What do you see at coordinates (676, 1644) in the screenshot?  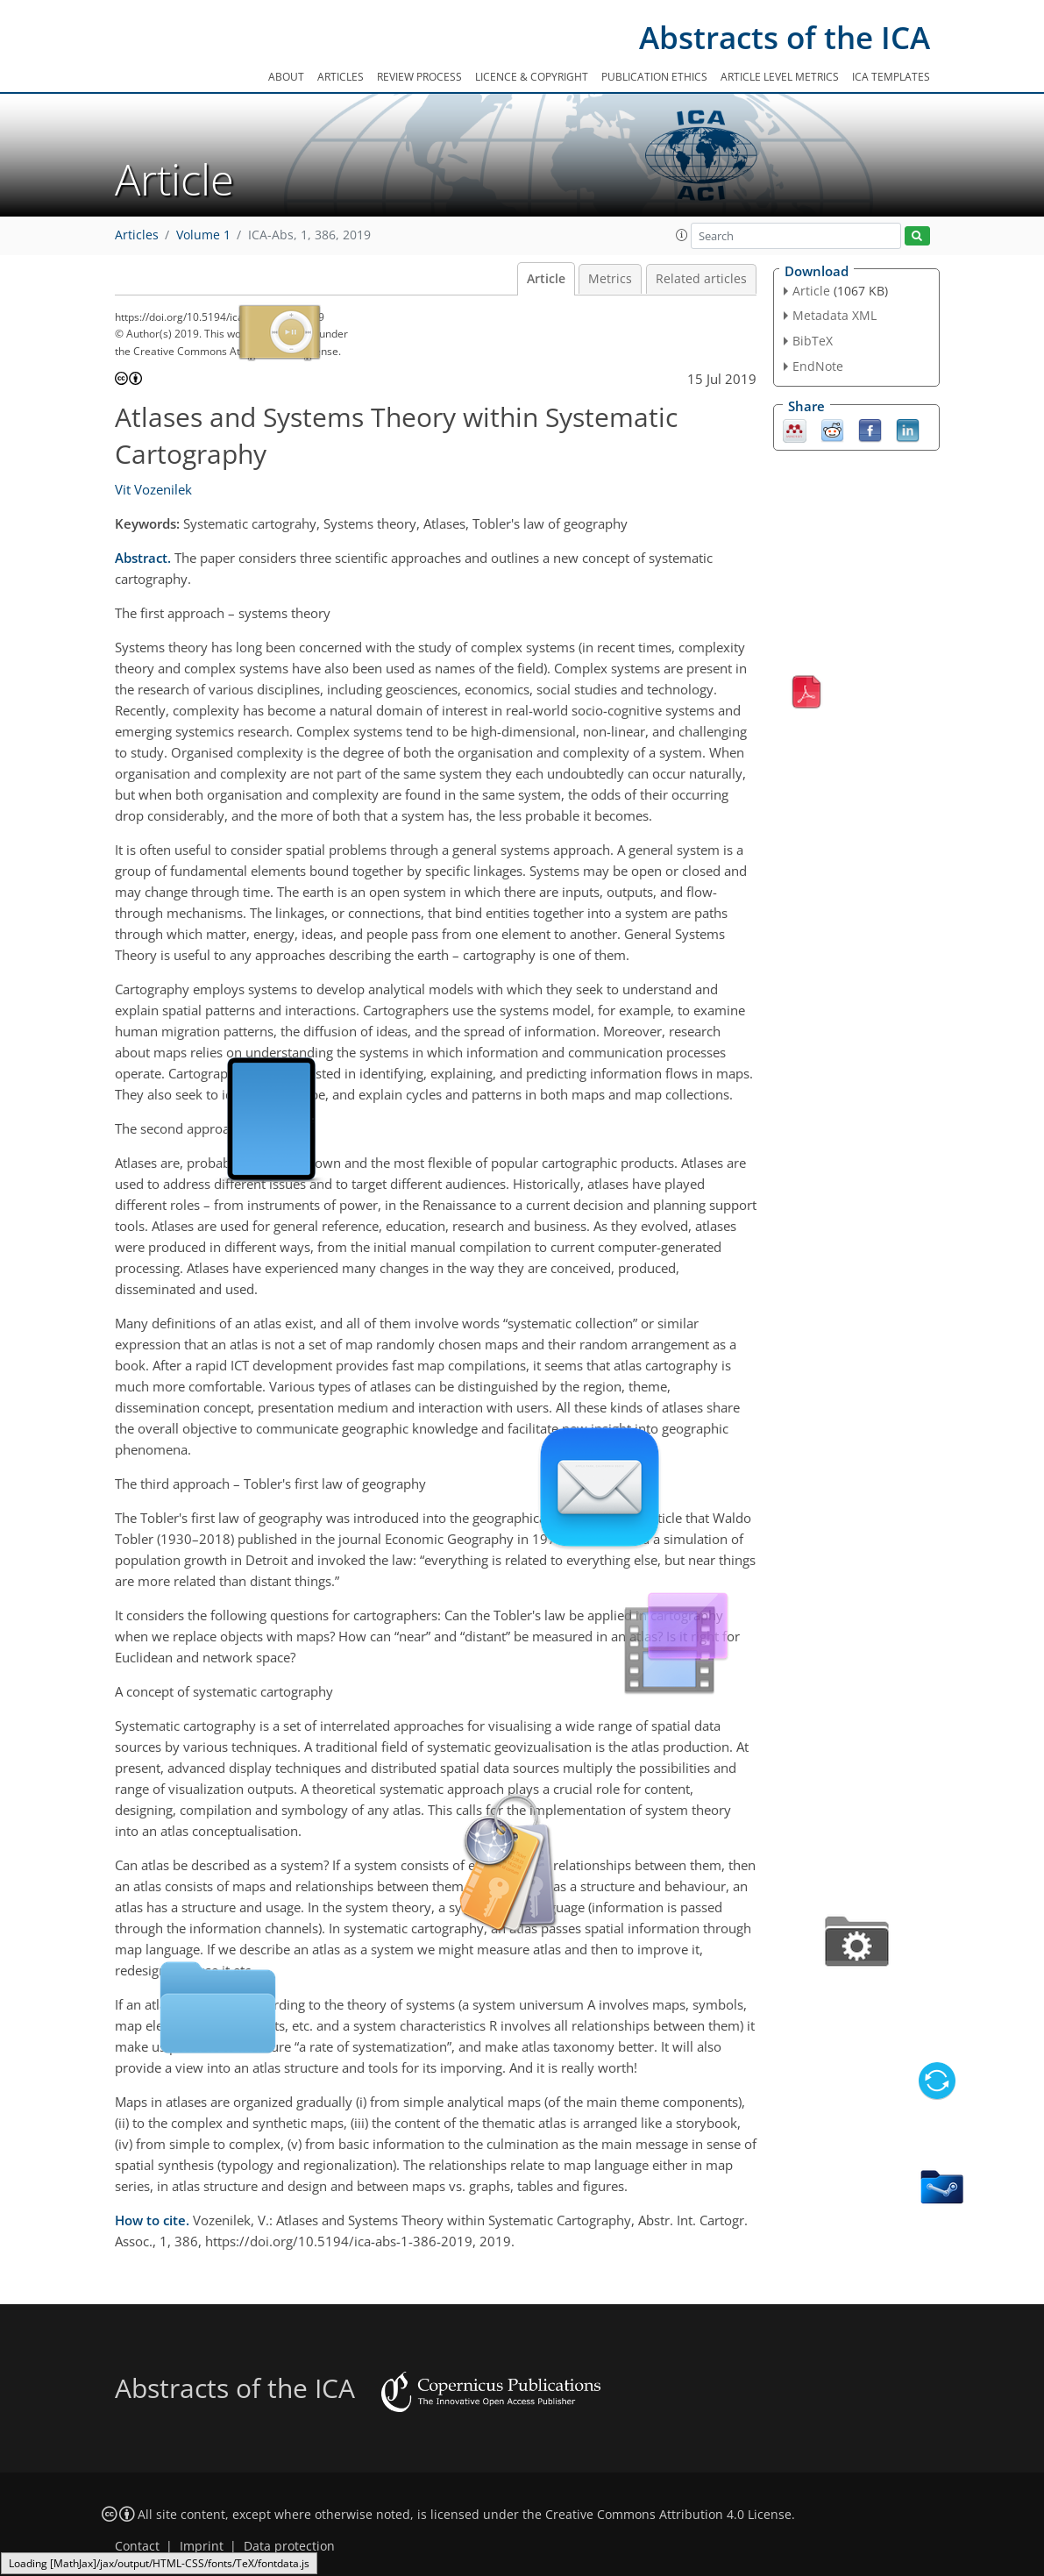 I see `apply filters to video clips in iMovie` at bounding box center [676, 1644].